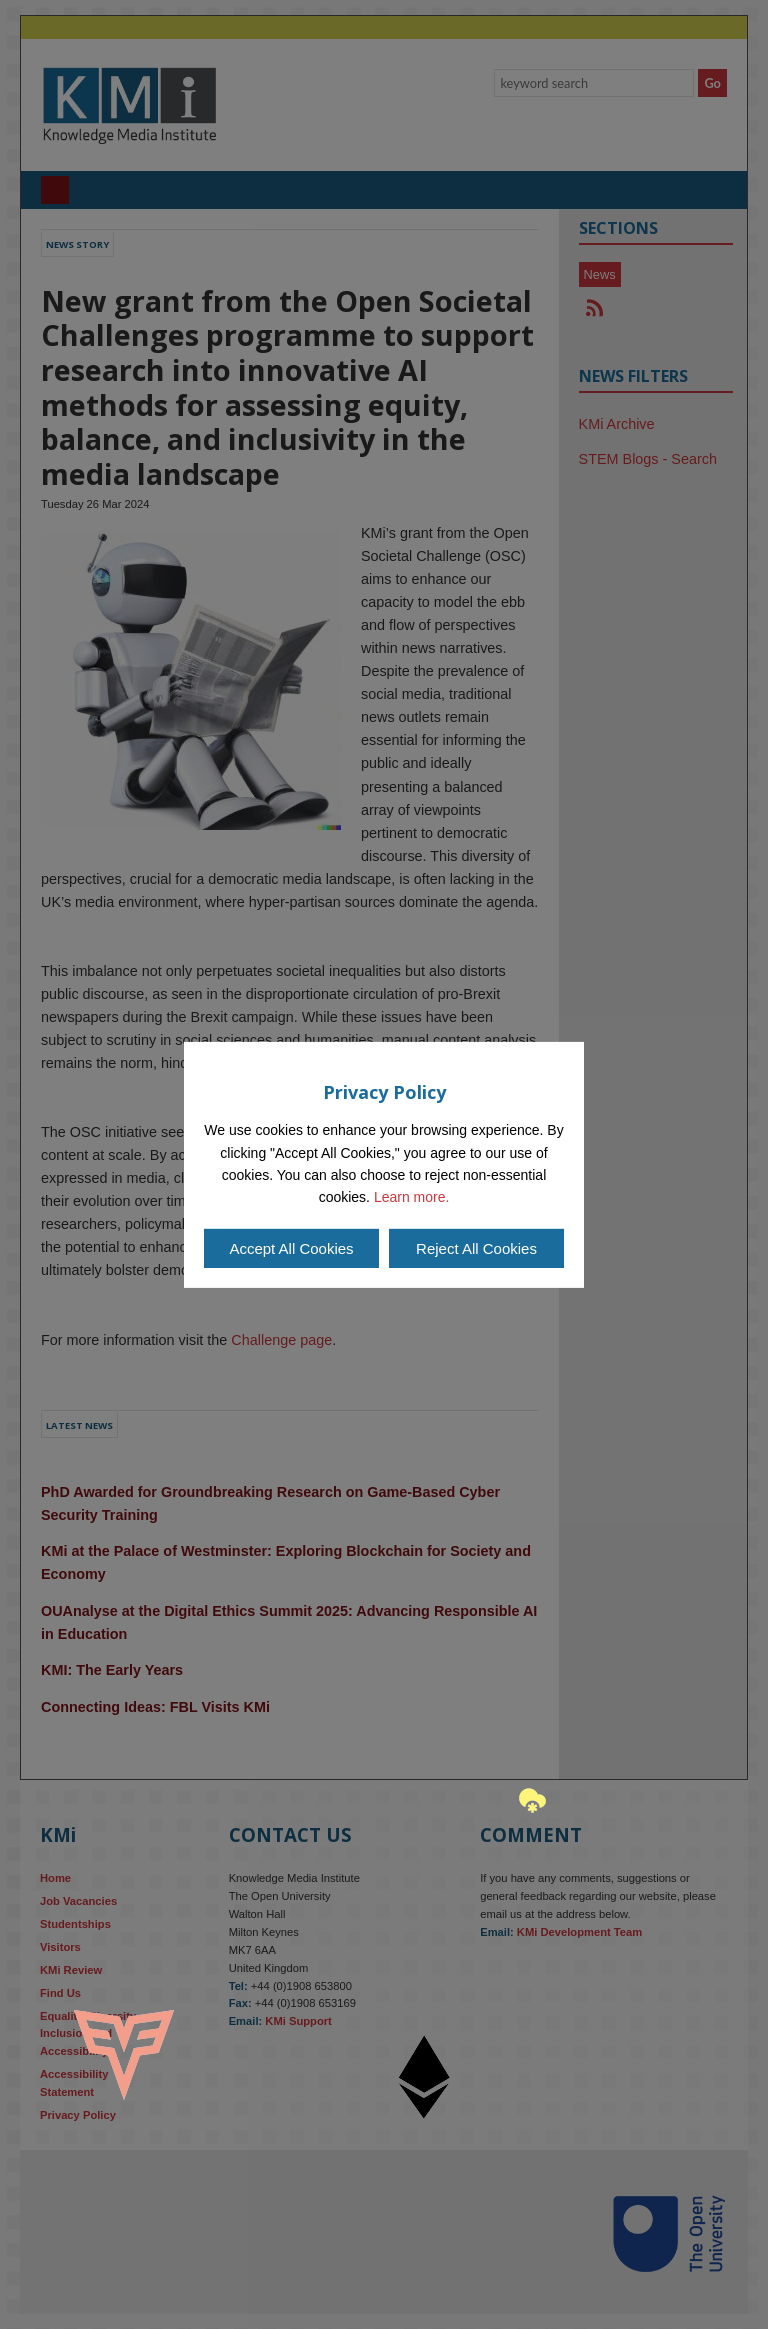 The height and width of the screenshot is (2329, 768). What do you see at coordinates (124, 2055) in the screenshot?
I see `open CodeSignal app or website` at bounding box center [124, 2055].